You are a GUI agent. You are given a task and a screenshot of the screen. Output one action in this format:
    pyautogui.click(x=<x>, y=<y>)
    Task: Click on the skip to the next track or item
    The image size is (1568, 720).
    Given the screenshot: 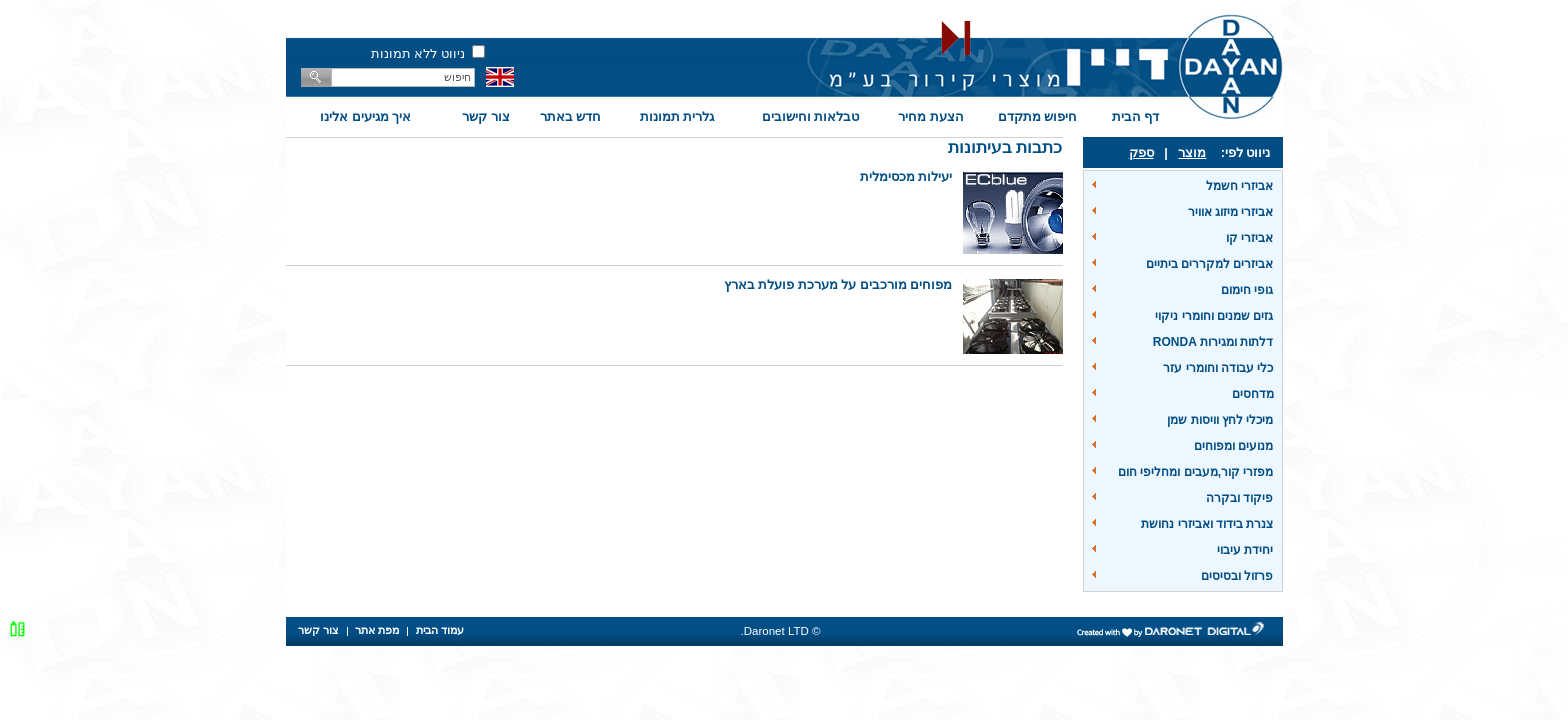 What is the action you would take?
    pyautogui.click(x=956, y=38)
    